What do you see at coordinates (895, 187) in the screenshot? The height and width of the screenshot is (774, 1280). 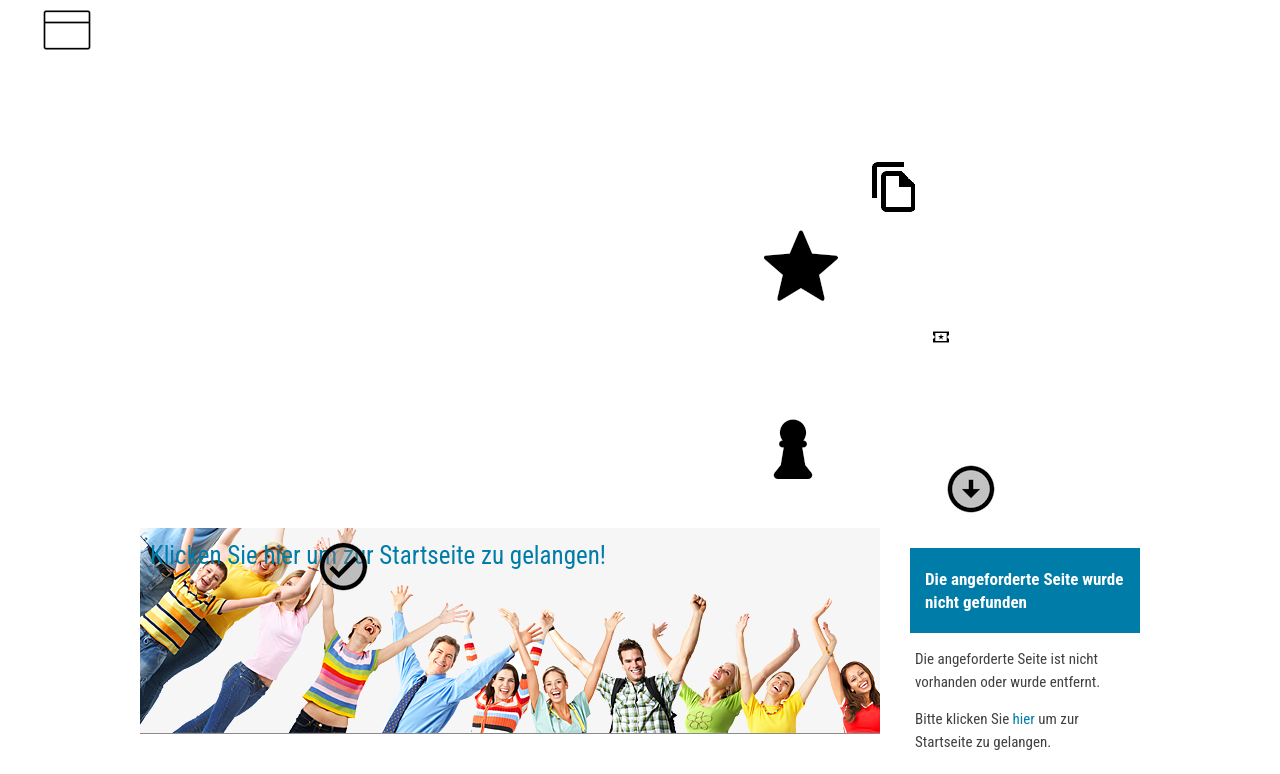 I see `copy file to clipboard` at bounding box center [895, 187].